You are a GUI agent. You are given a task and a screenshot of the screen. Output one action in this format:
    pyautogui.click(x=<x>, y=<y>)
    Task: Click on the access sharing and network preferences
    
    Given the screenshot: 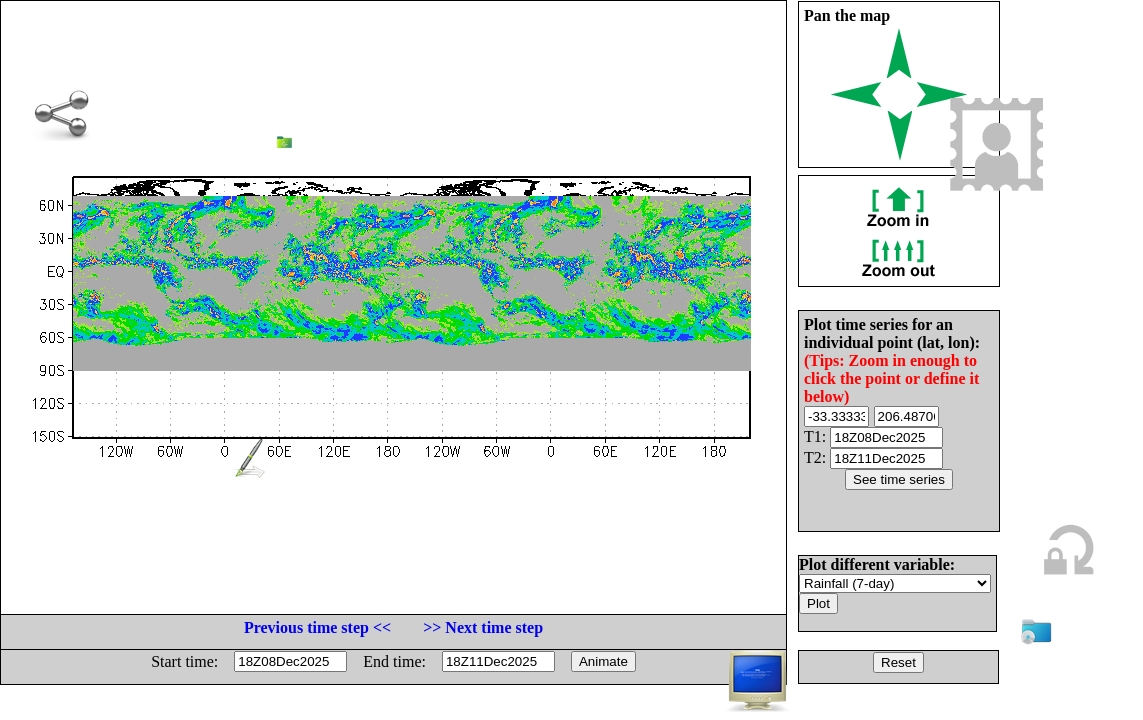 What is the action you would take?
    pyautogui.click(x=60, y=111)
    